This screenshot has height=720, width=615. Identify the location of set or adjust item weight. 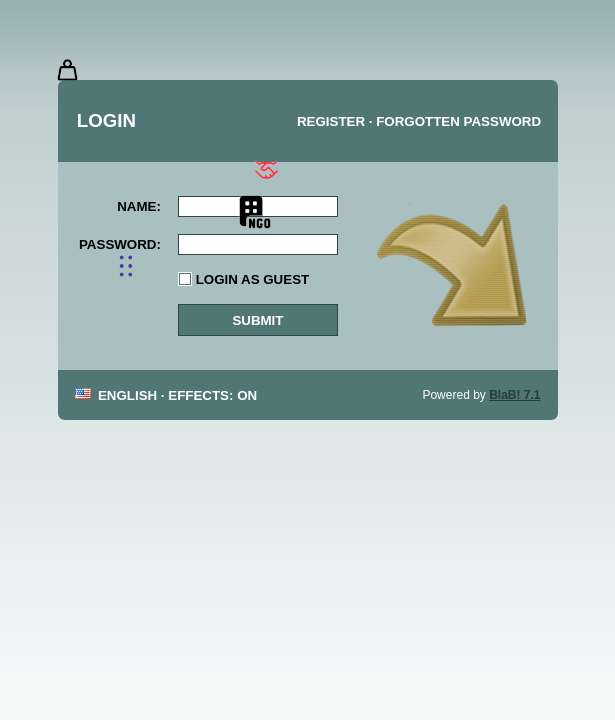
(67, 70).